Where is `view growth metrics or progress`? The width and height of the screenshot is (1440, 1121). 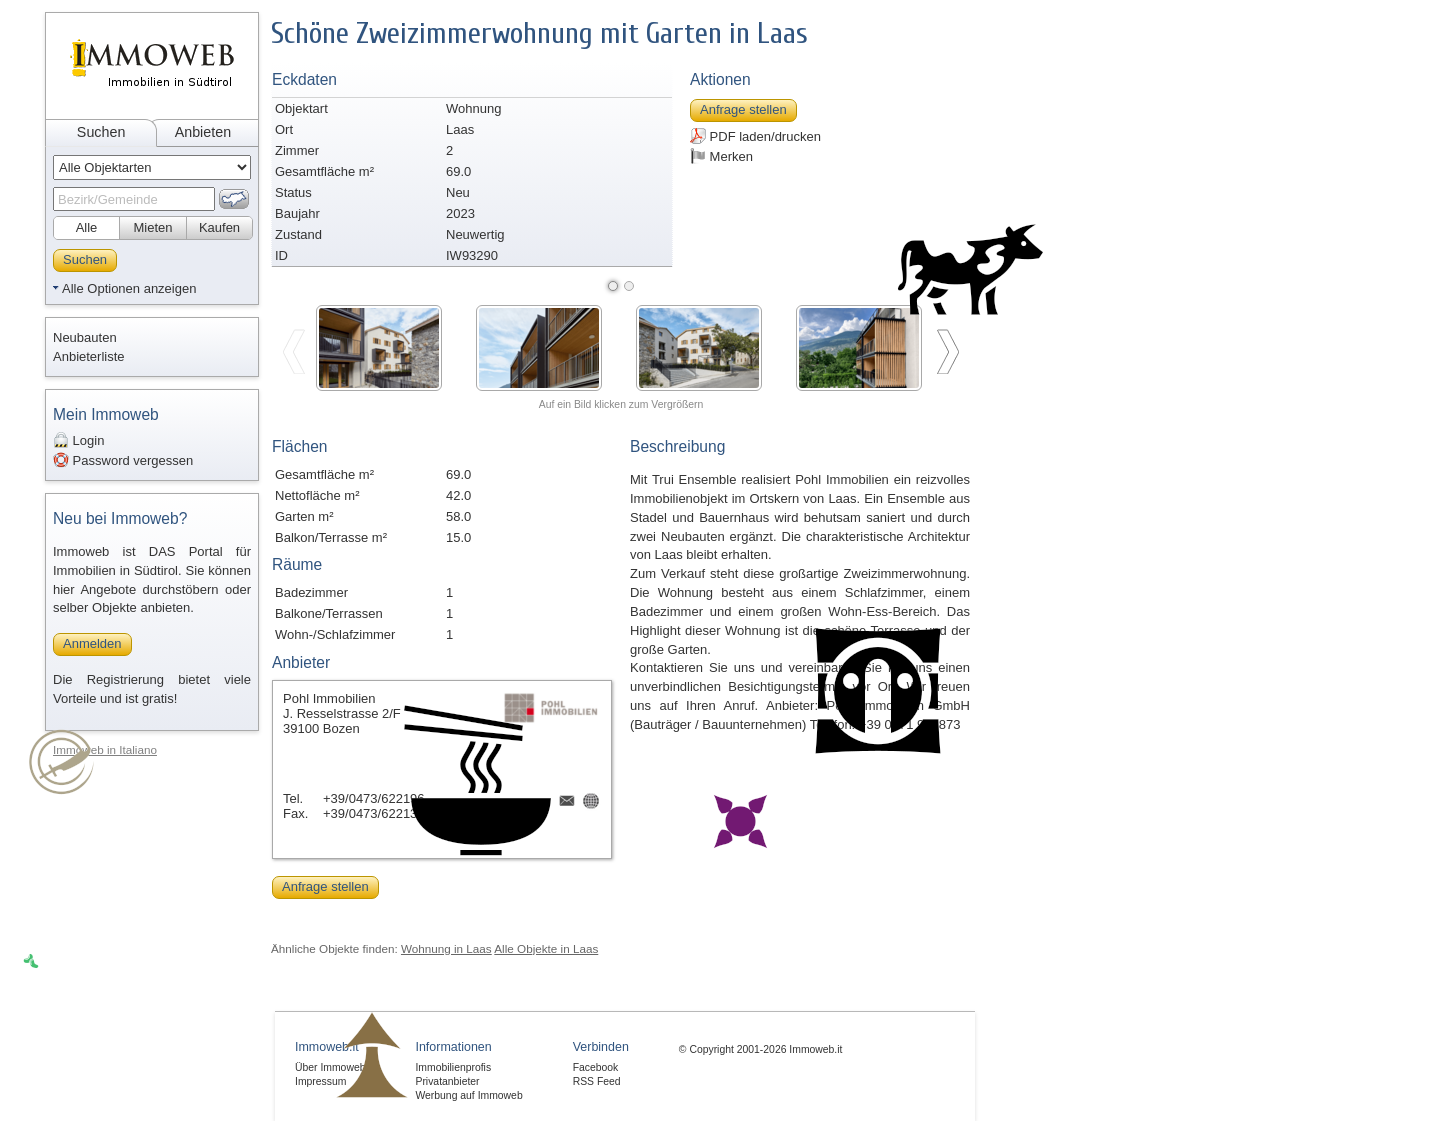 view growth metrics or progress is located at coordinates (372, 1054).